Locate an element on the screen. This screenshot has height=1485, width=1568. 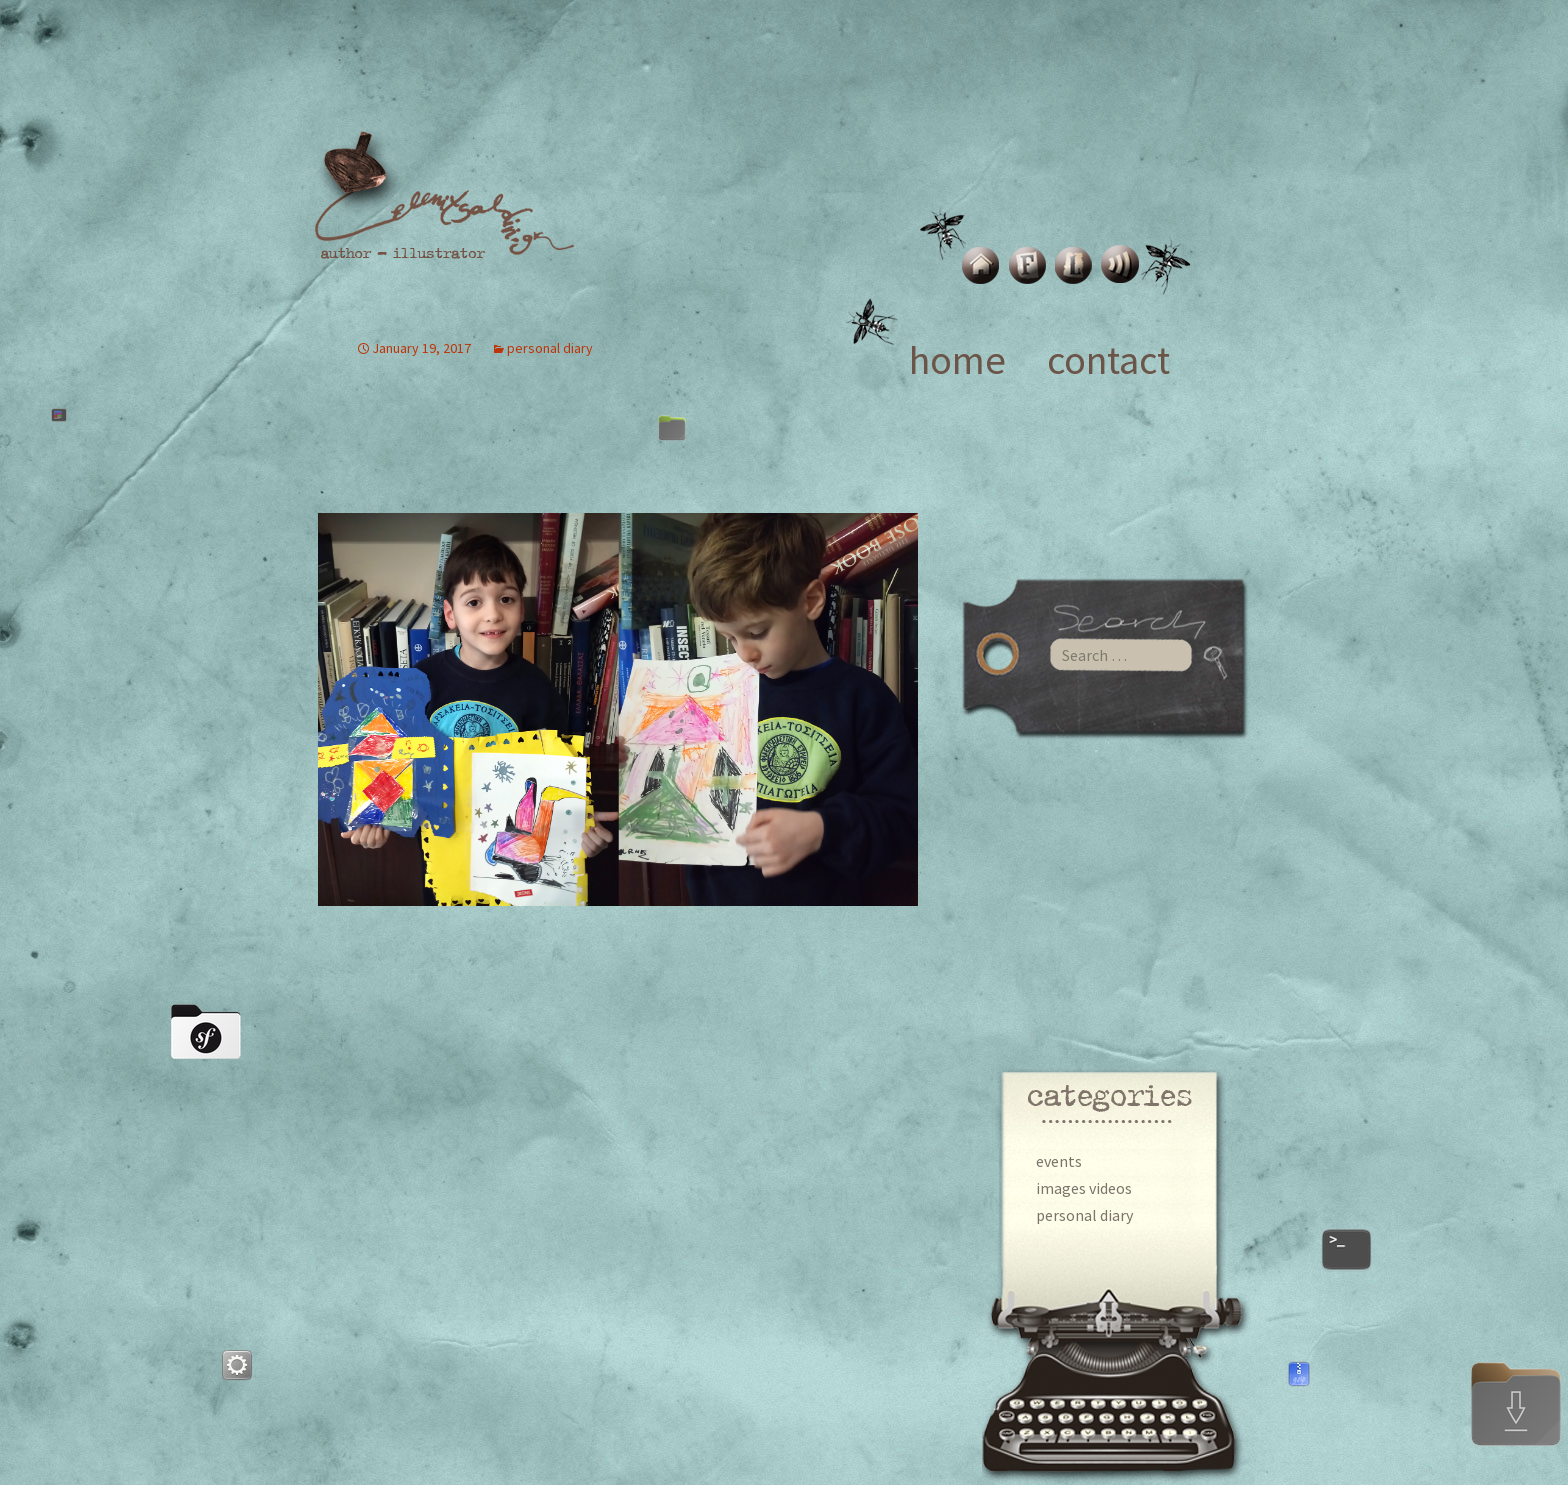
open the terminal application is located at coordinates (1346, 1249).